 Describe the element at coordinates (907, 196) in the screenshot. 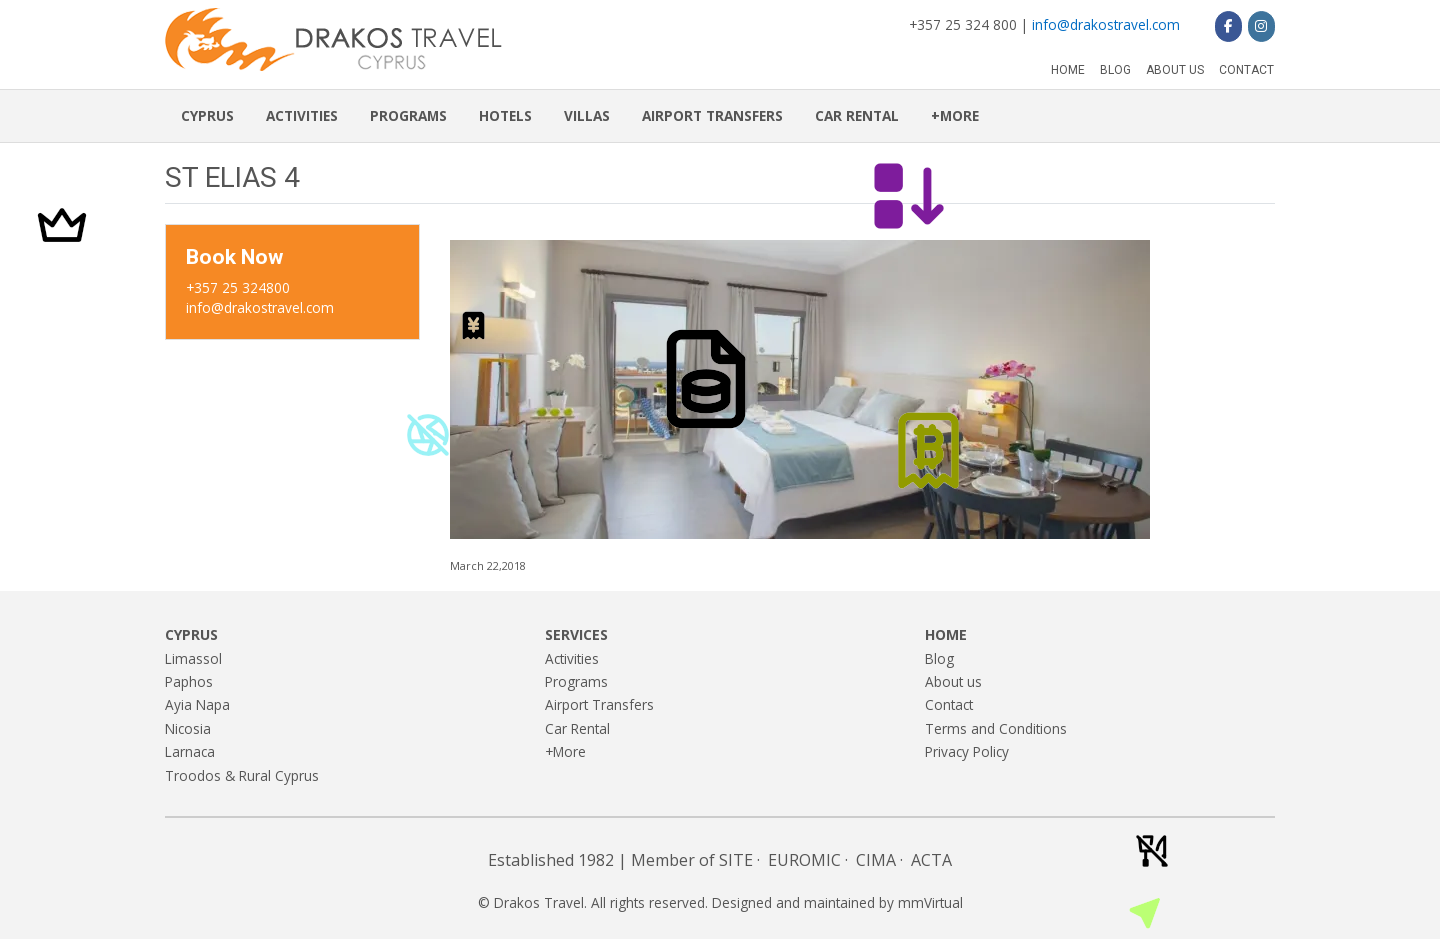

I see `sort items in descending order` at that location.